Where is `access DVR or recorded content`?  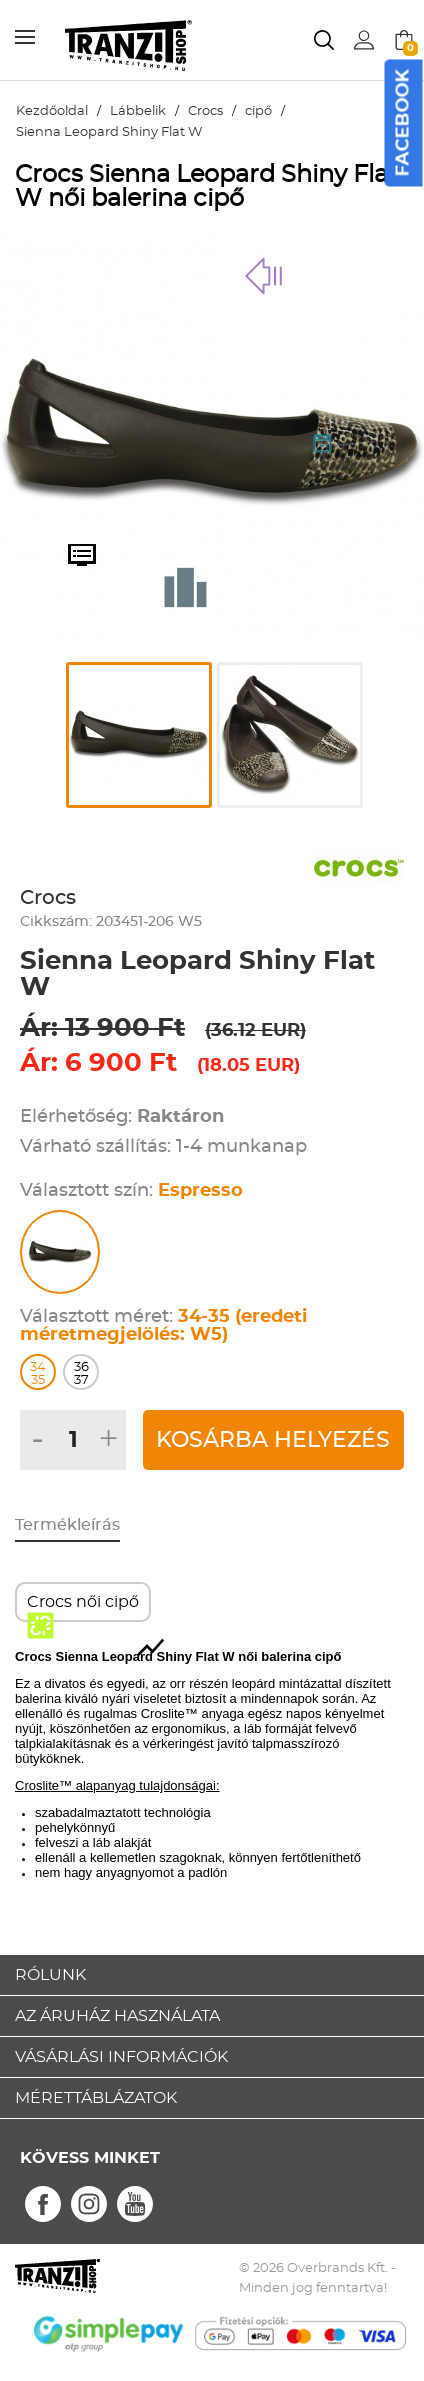 access DVR or recorded content is located at coordinates (82, 555).